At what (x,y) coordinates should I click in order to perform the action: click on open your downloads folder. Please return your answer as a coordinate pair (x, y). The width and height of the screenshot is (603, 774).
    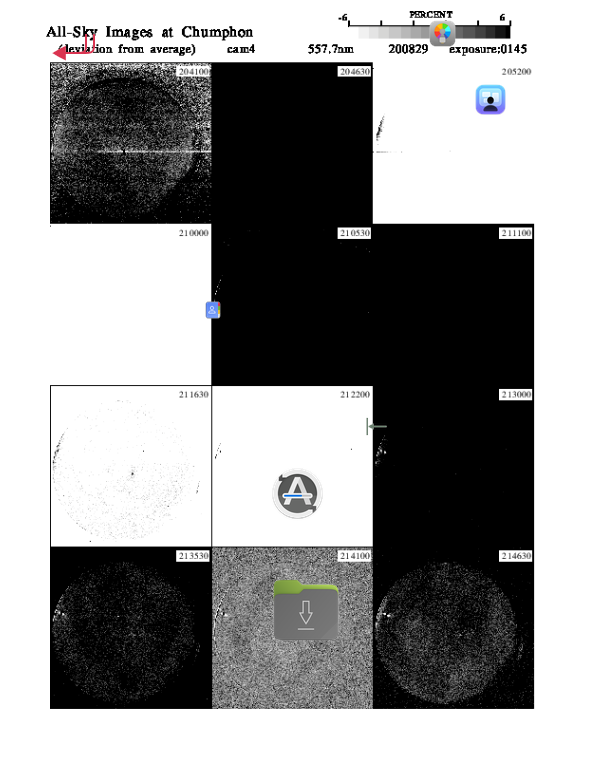
    Looking at the image, I should click on (306, 610).